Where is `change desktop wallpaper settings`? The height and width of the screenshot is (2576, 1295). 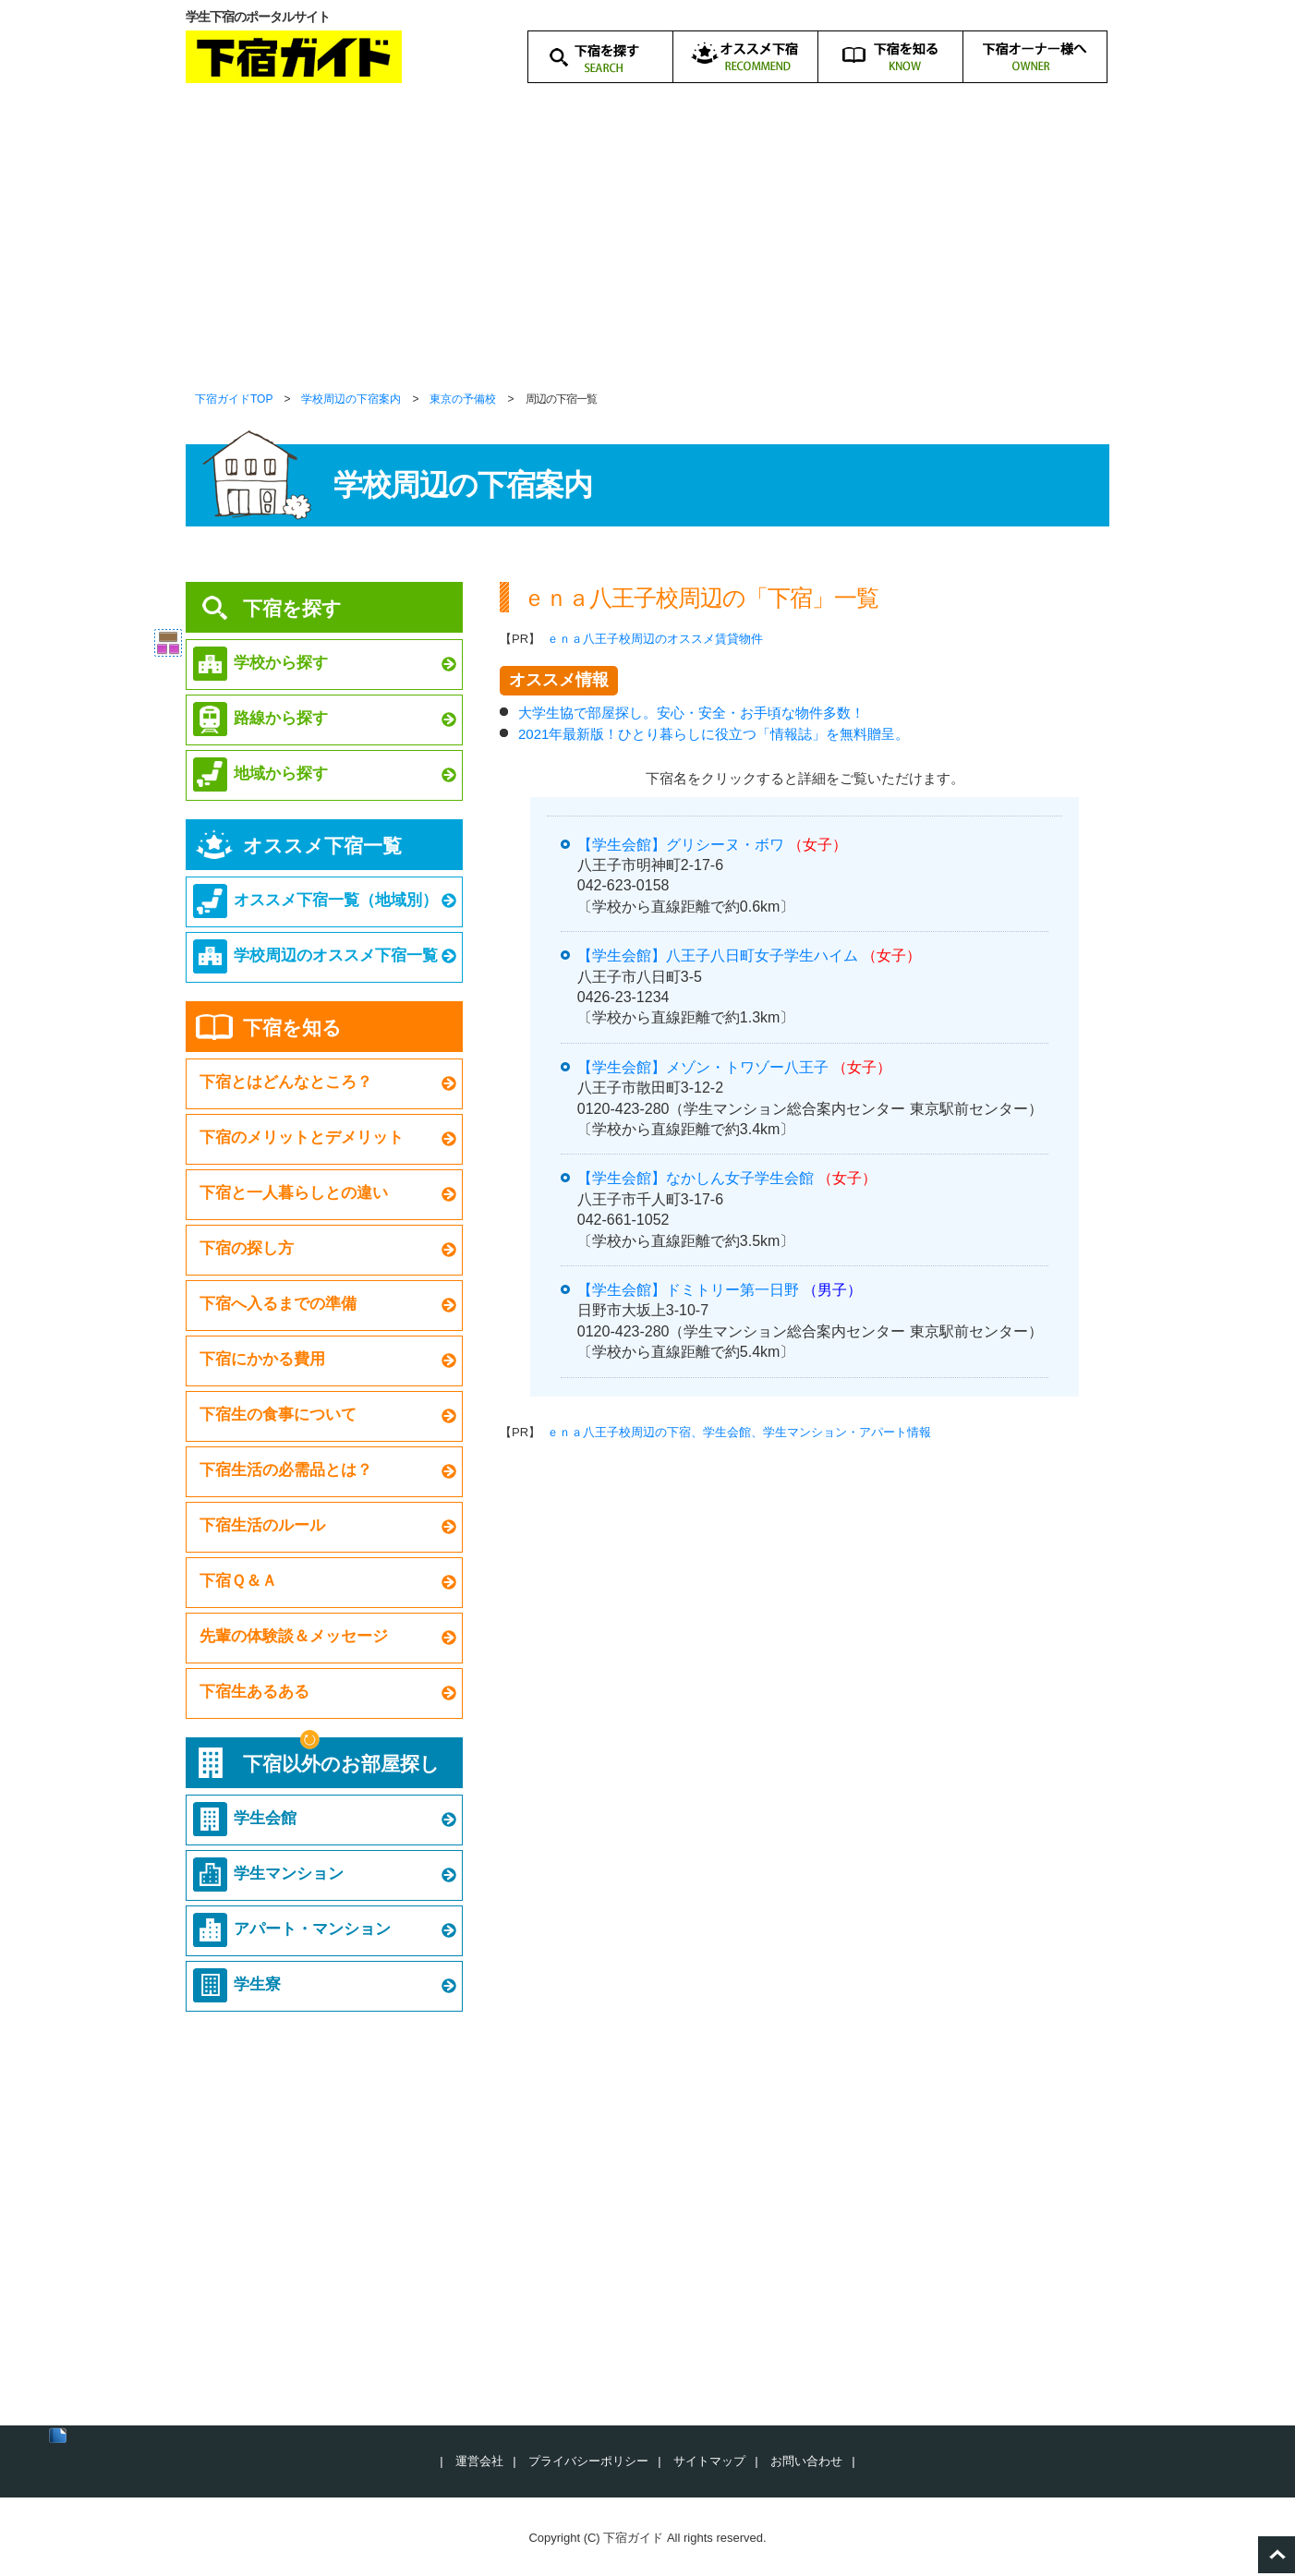
change desktop wallpaper settings is located at coordinates (57, 2435).